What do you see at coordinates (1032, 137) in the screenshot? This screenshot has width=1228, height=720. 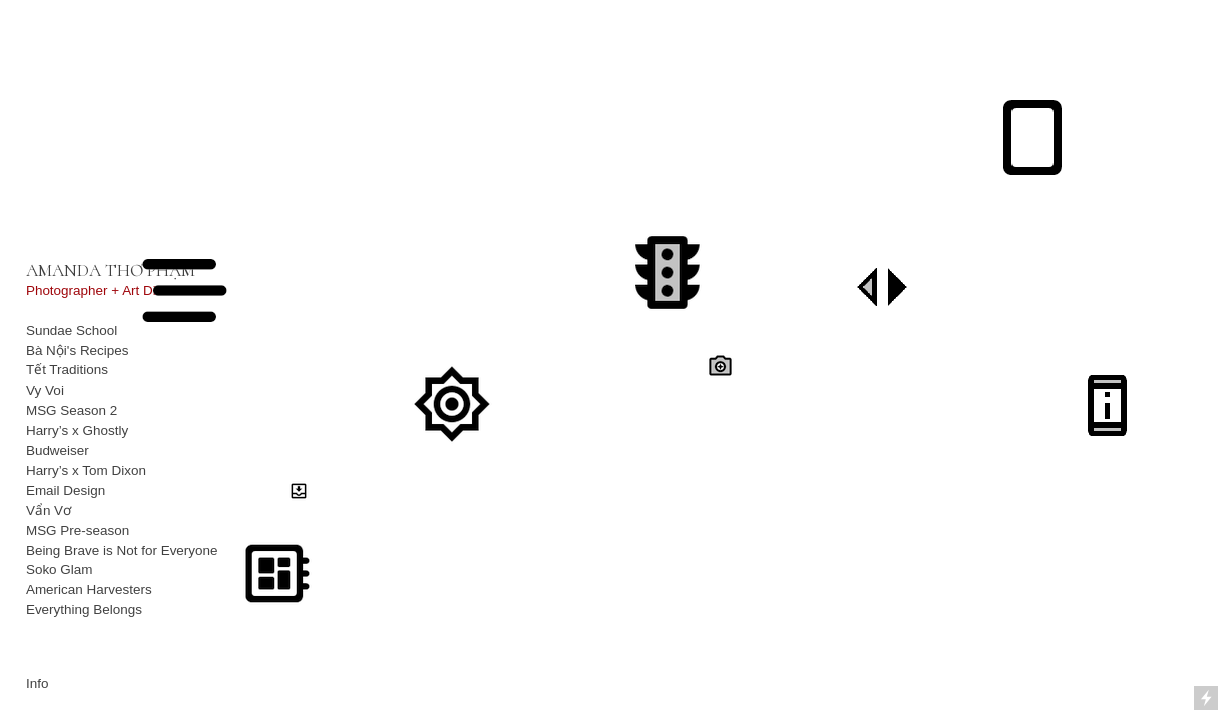 I see `crop image to portrait orientation` at bounding box center [1032, 137].